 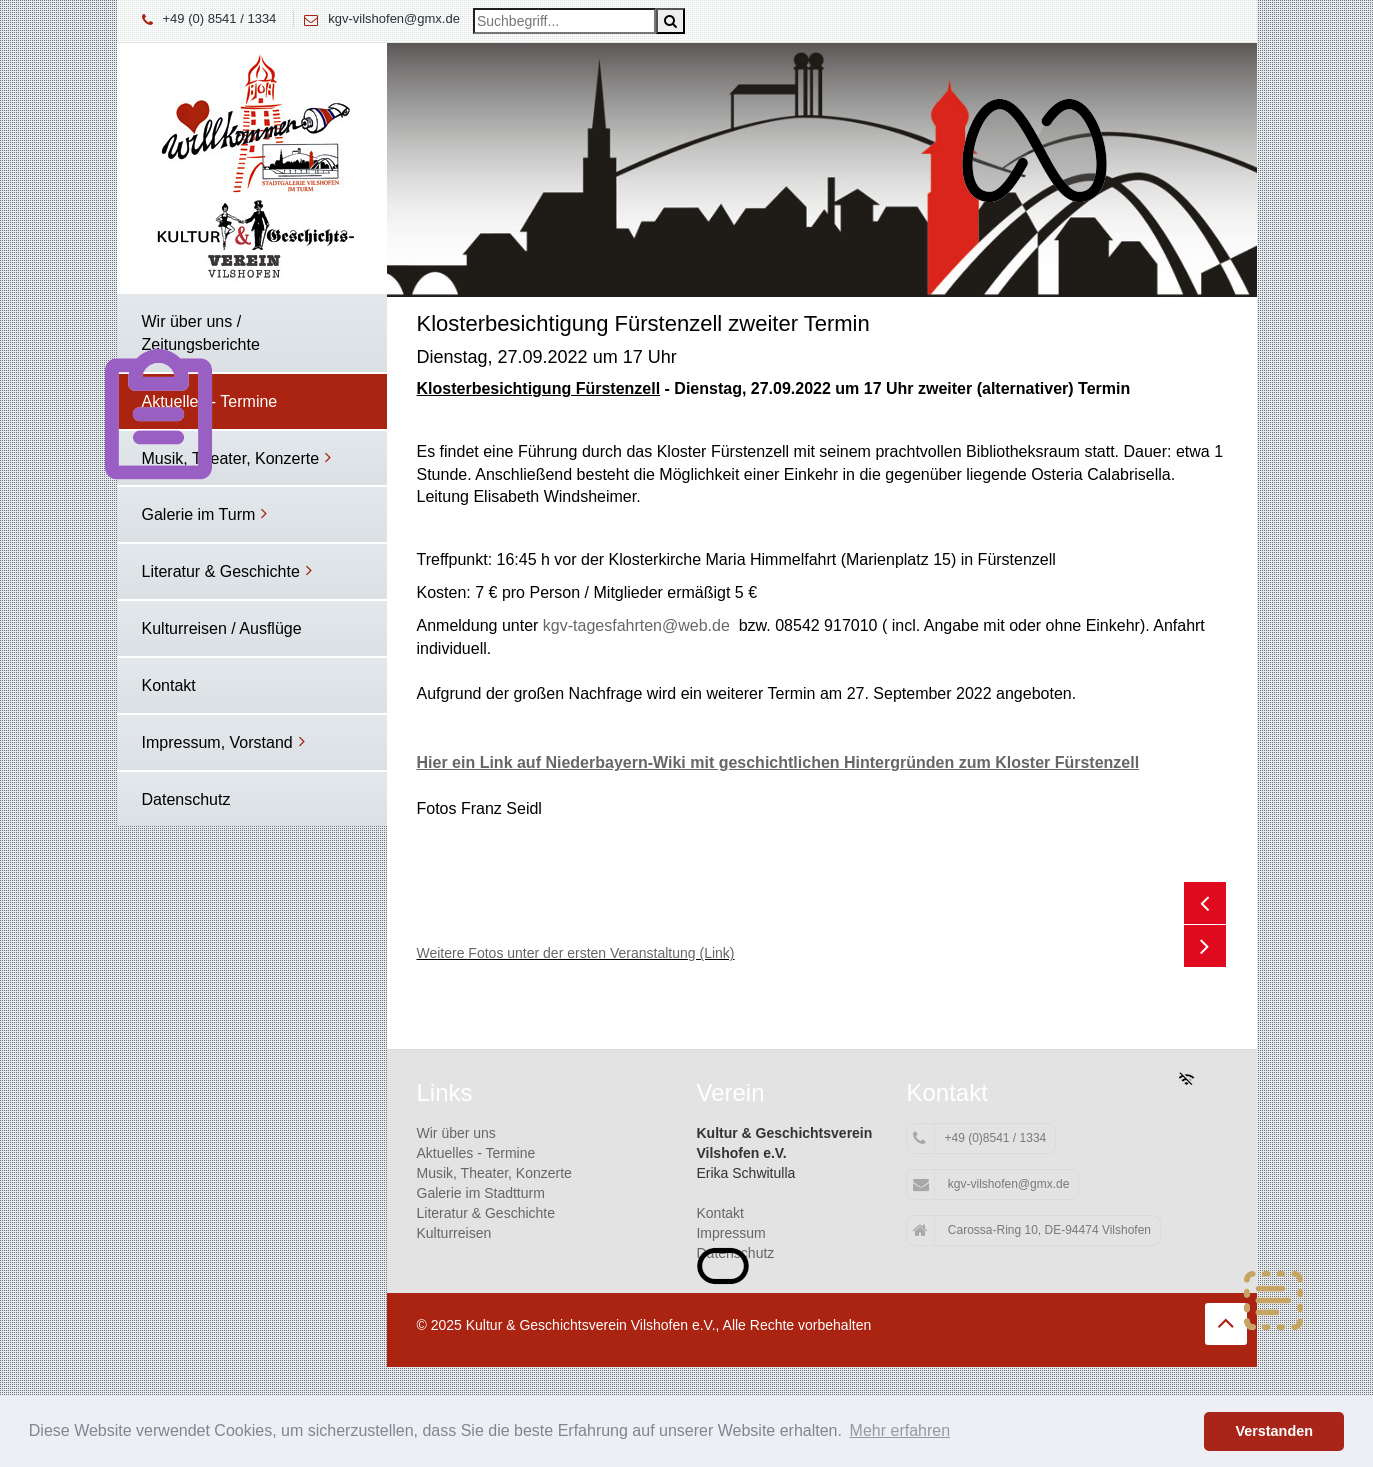 What do you see at coordinates (158, 416) in the screenshot?
I see `view clipboard contents` at bounding box center [158, 416].